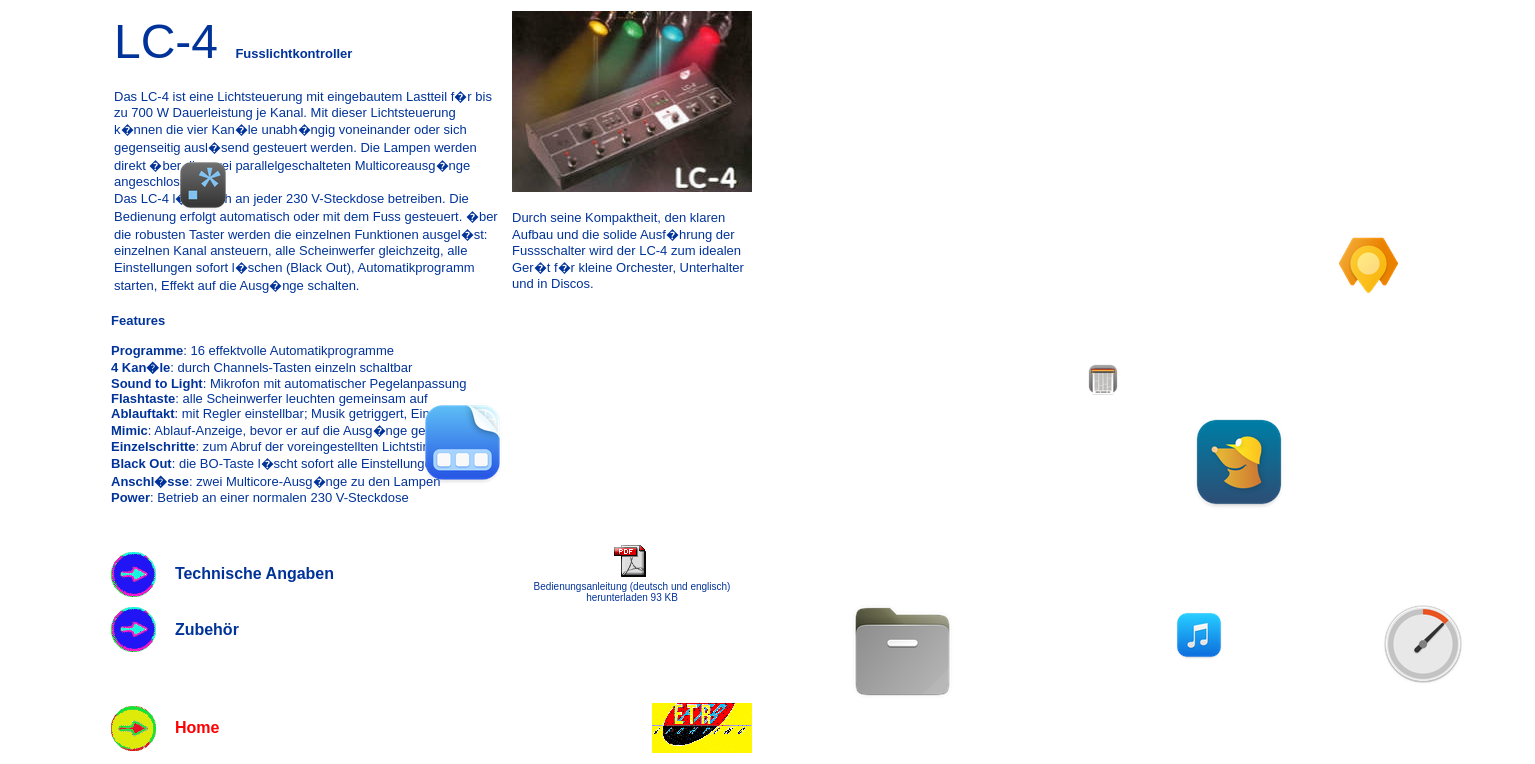 The height and width of the screenshot is (764, 1535). What do you see at coordinates (1103, 379) in the screenshot?
I see `open pulp comic book reader app` at bounding box center [1103, 379].